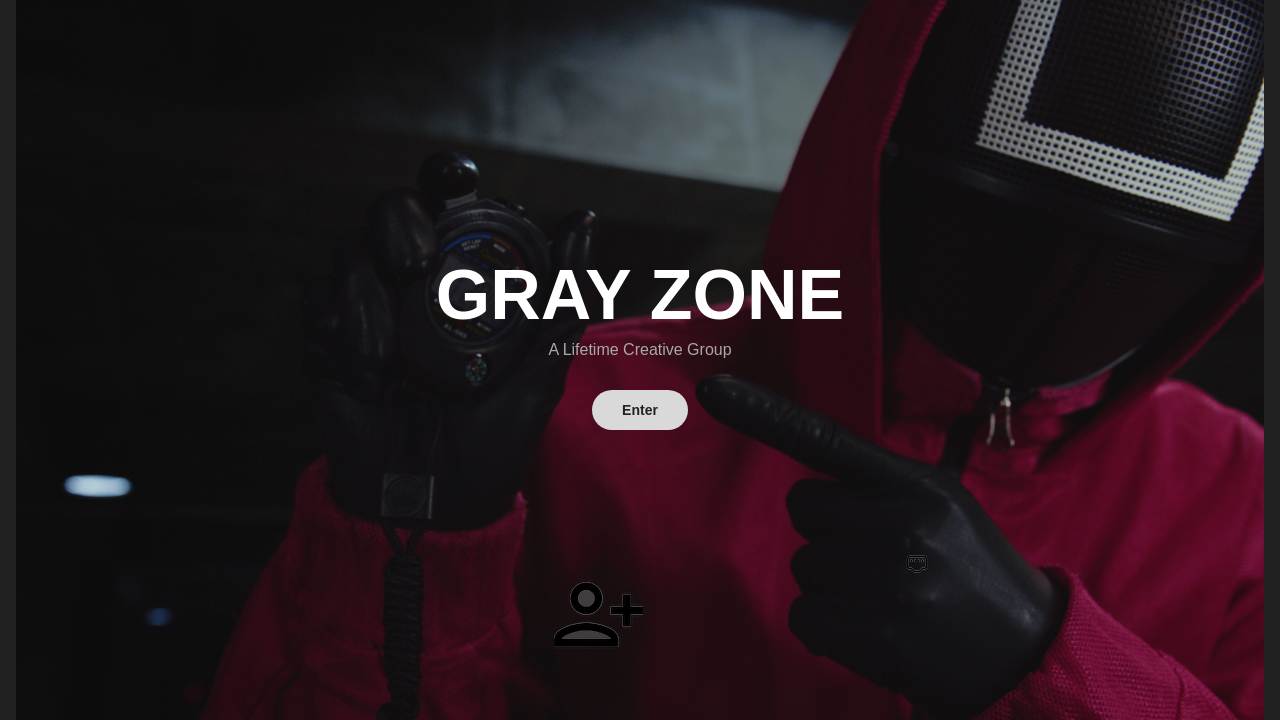  Describe the element at coordinates (598, 614) in the screenshot. I see `add a new contact or friend` at that location.